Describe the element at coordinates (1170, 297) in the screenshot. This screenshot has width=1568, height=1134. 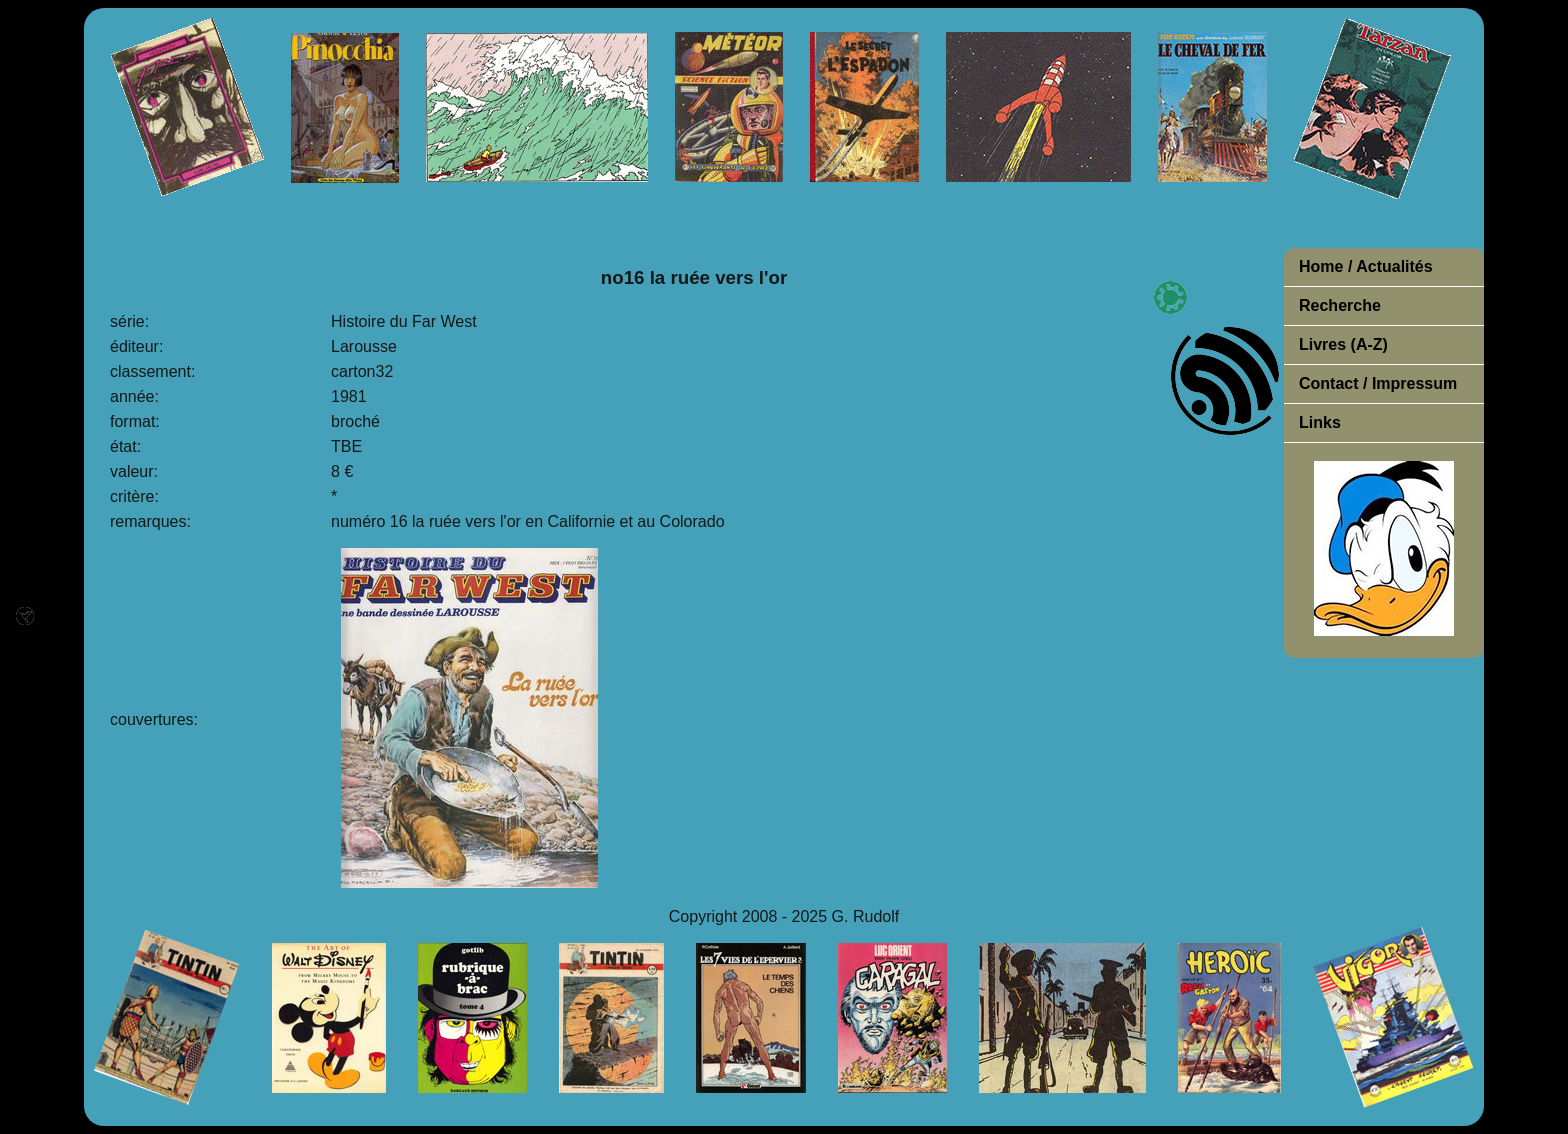
I see `kubuntu linux distribution logo` at that location.